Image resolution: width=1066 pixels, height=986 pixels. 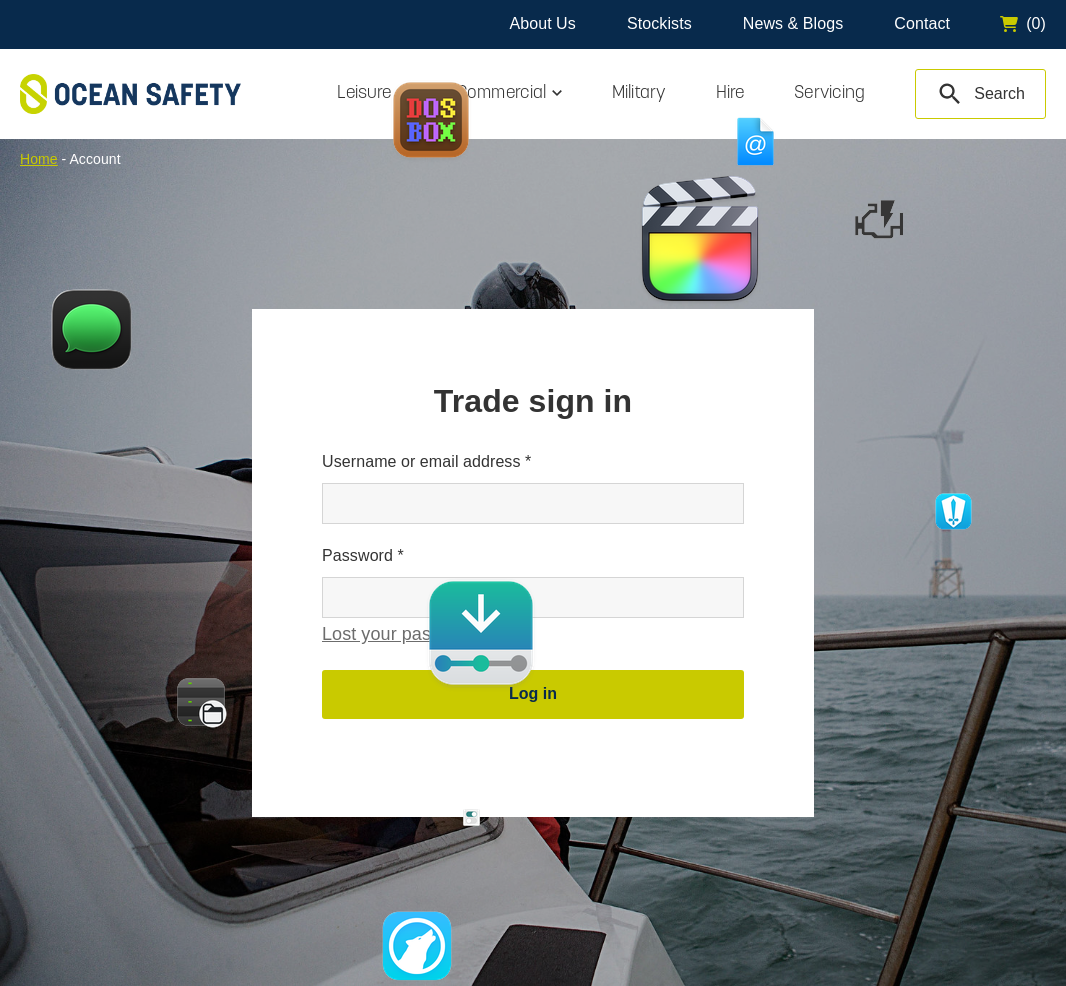 I want to click on open librewolf browser, so click(x=417, y=946).